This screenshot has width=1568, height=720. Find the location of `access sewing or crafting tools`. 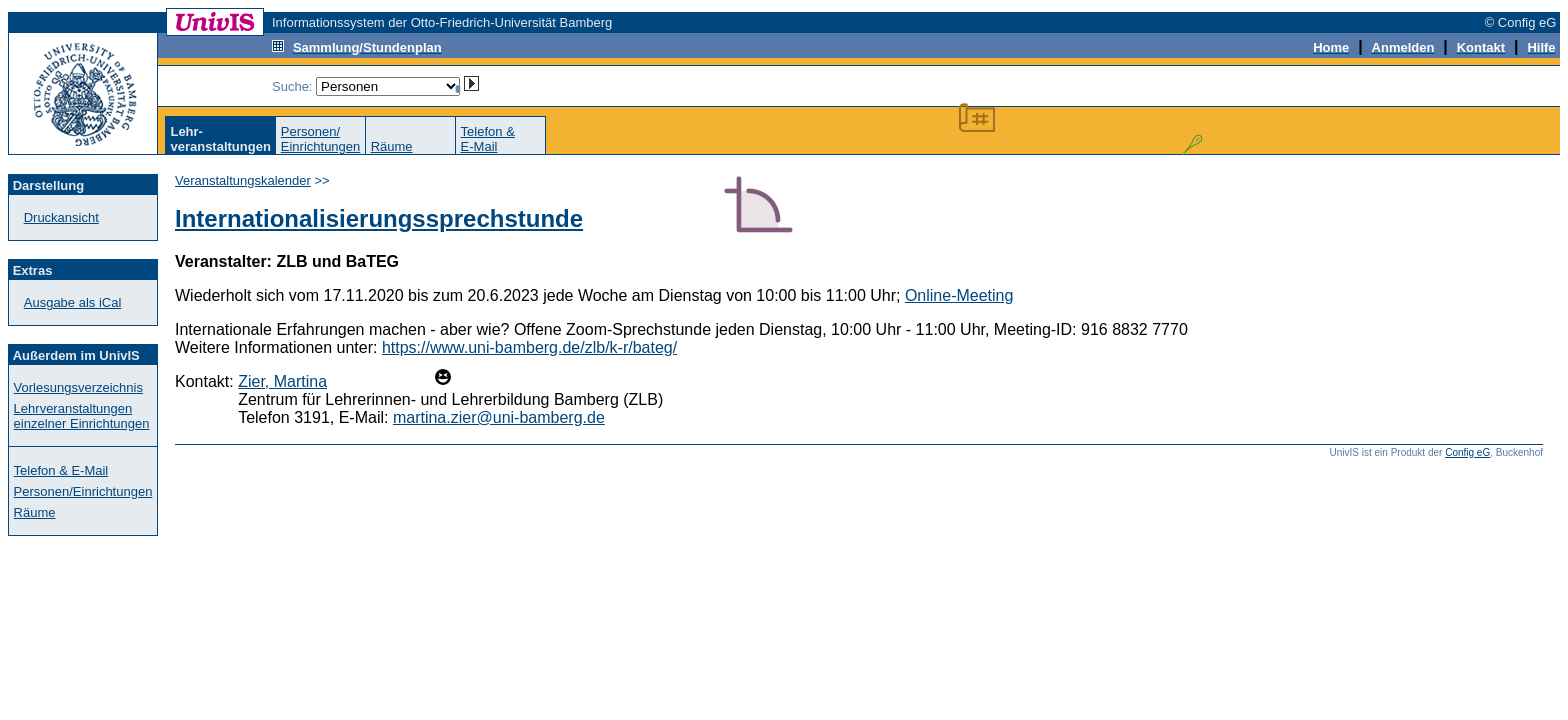

access sewing or crafting tools is located at coordinates (1192, 144).